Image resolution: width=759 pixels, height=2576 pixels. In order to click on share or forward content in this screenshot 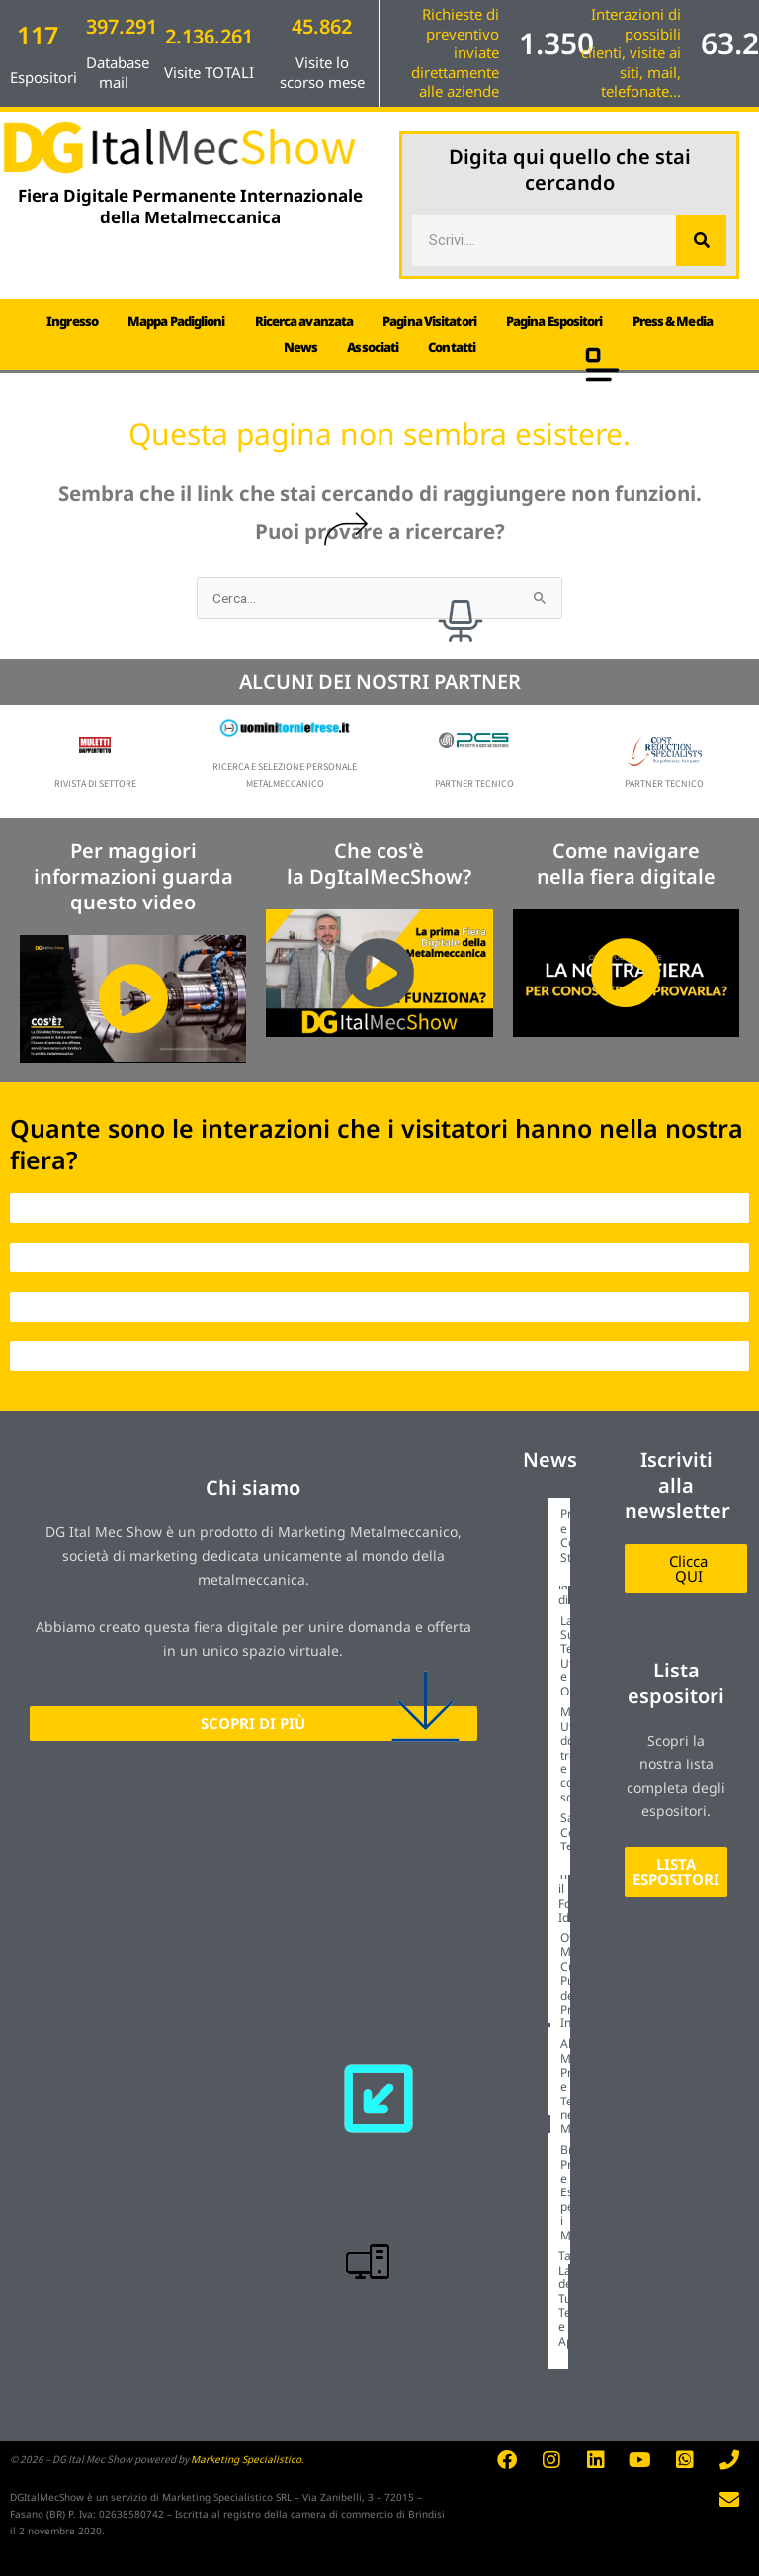, I will do `click(346, 529)`.